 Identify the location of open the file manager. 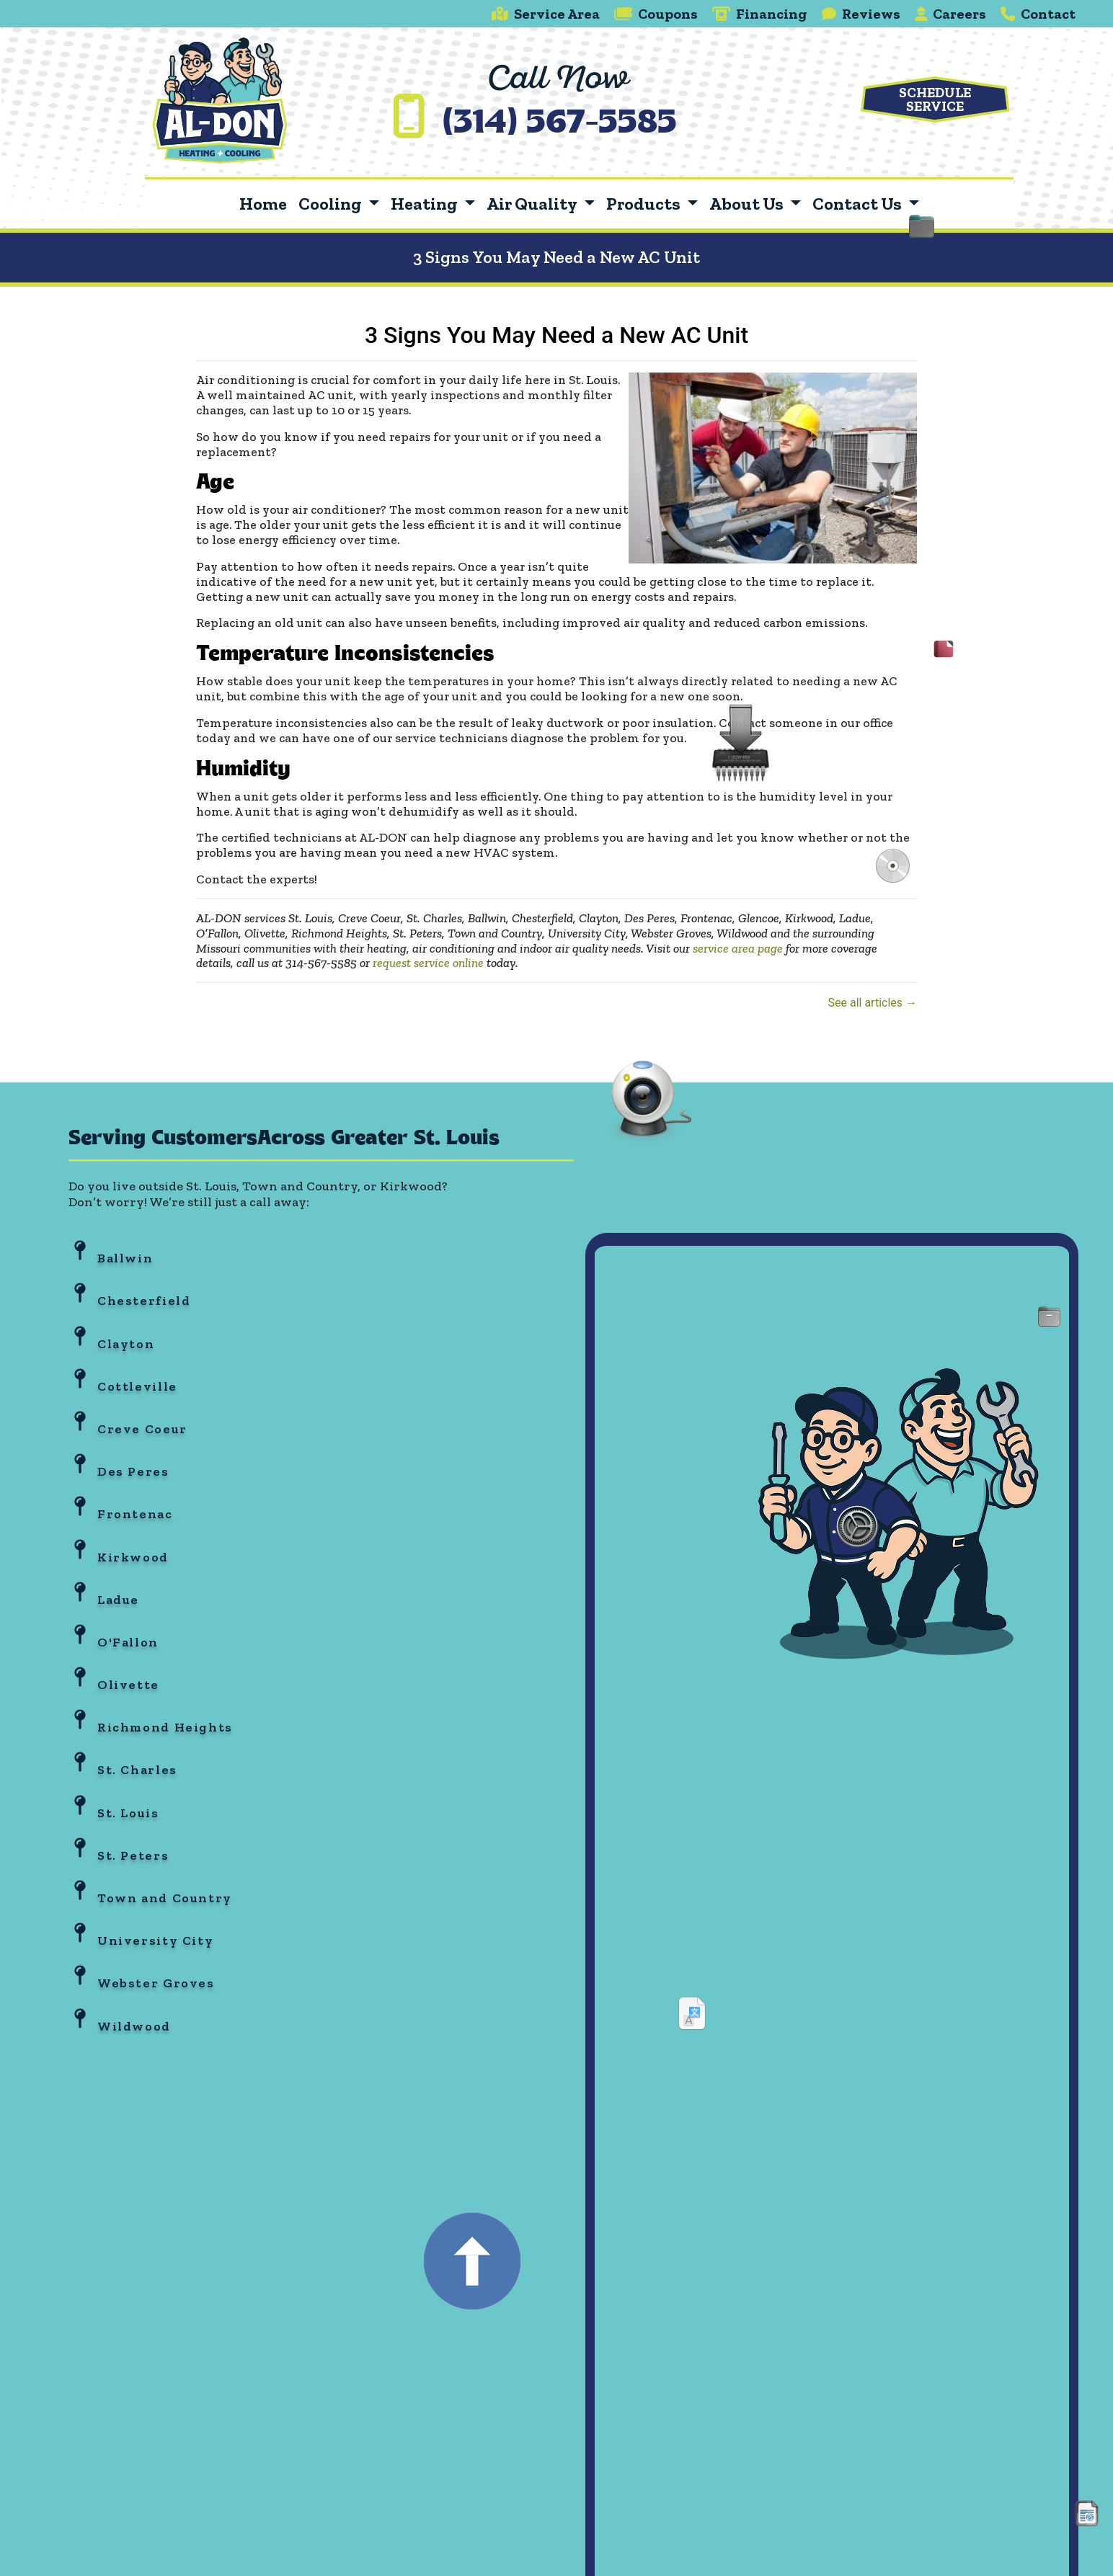
(1049, 1316).